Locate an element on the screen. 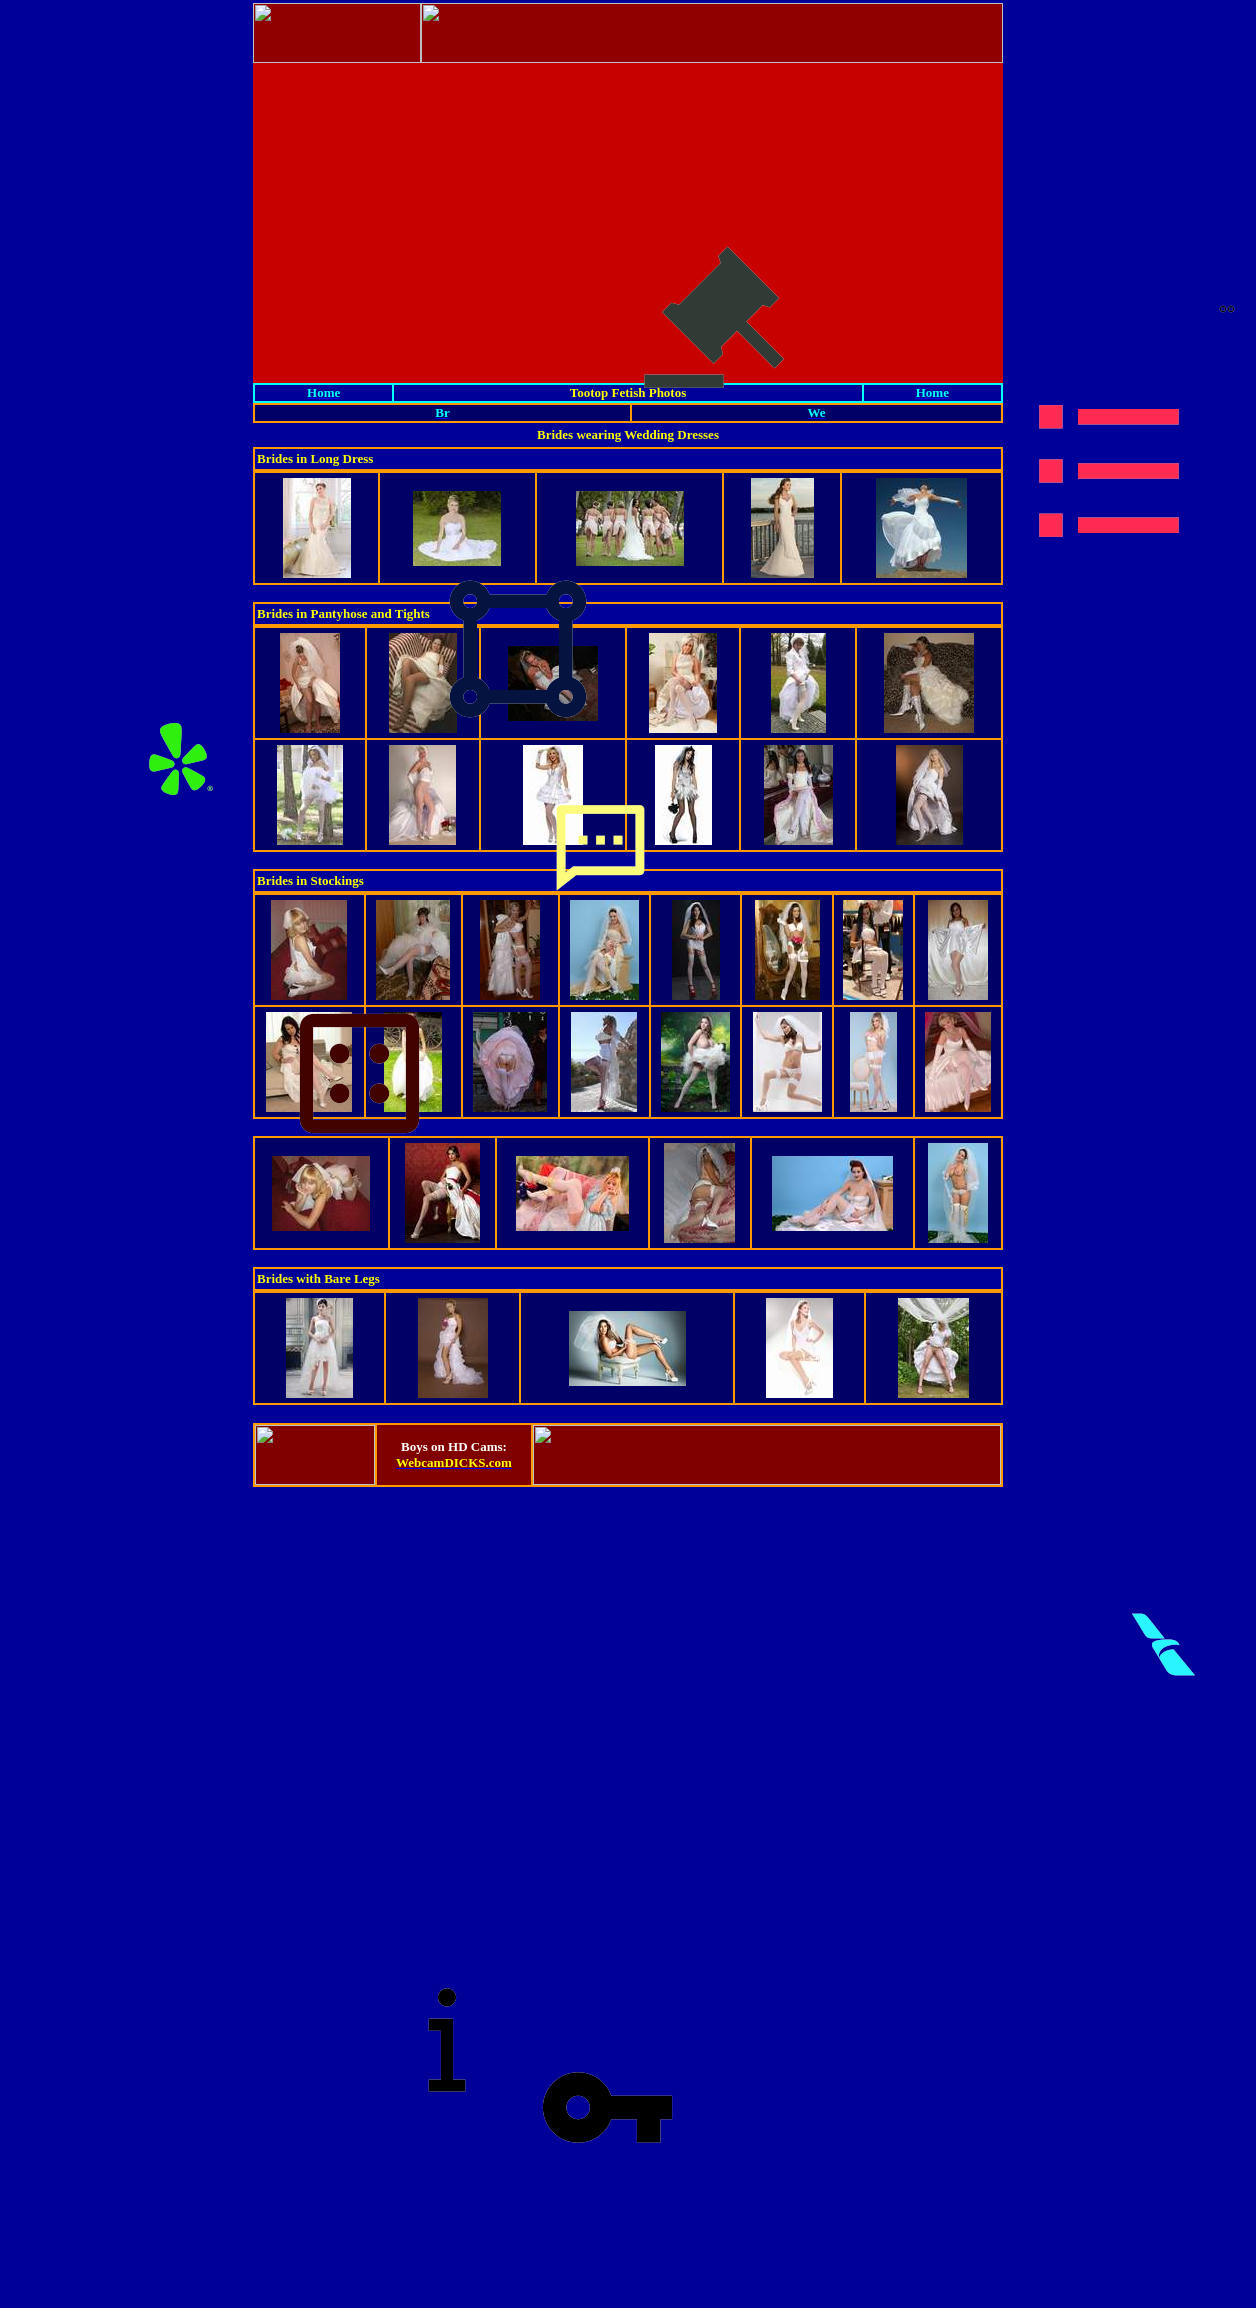 Image resolution: width=1256 pixels, height=2308 pixels. randomize or shuffle content is located at coordinates (359, 1073).